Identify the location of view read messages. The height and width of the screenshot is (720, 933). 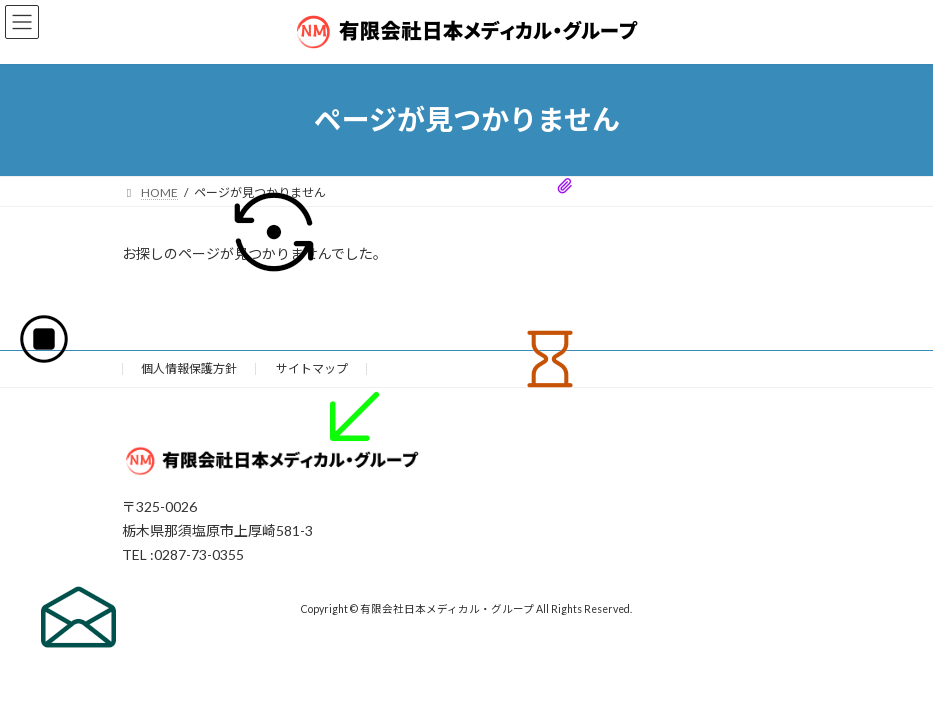
(78, 619).